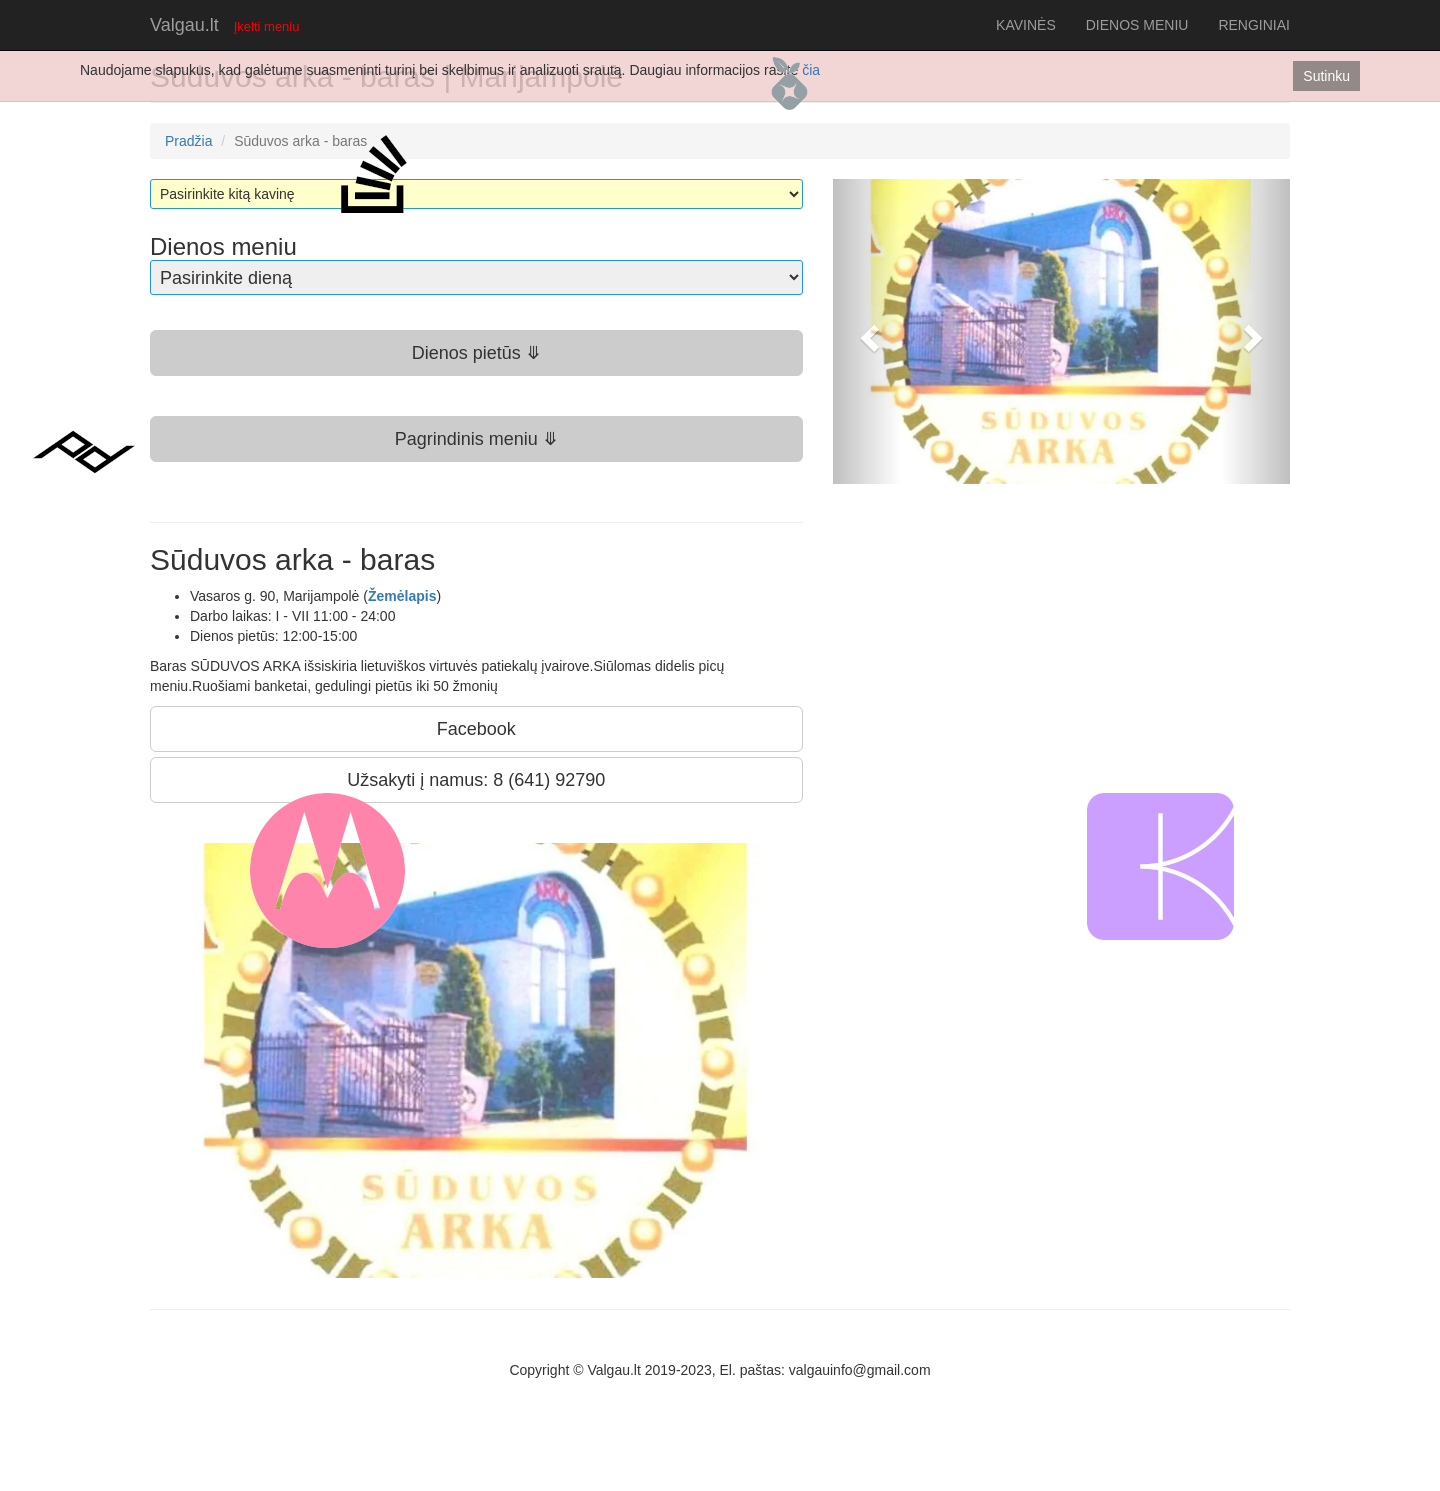 The image size is (1440, 1491). I want to click on Peak Design brand logo, so click(84, 452).